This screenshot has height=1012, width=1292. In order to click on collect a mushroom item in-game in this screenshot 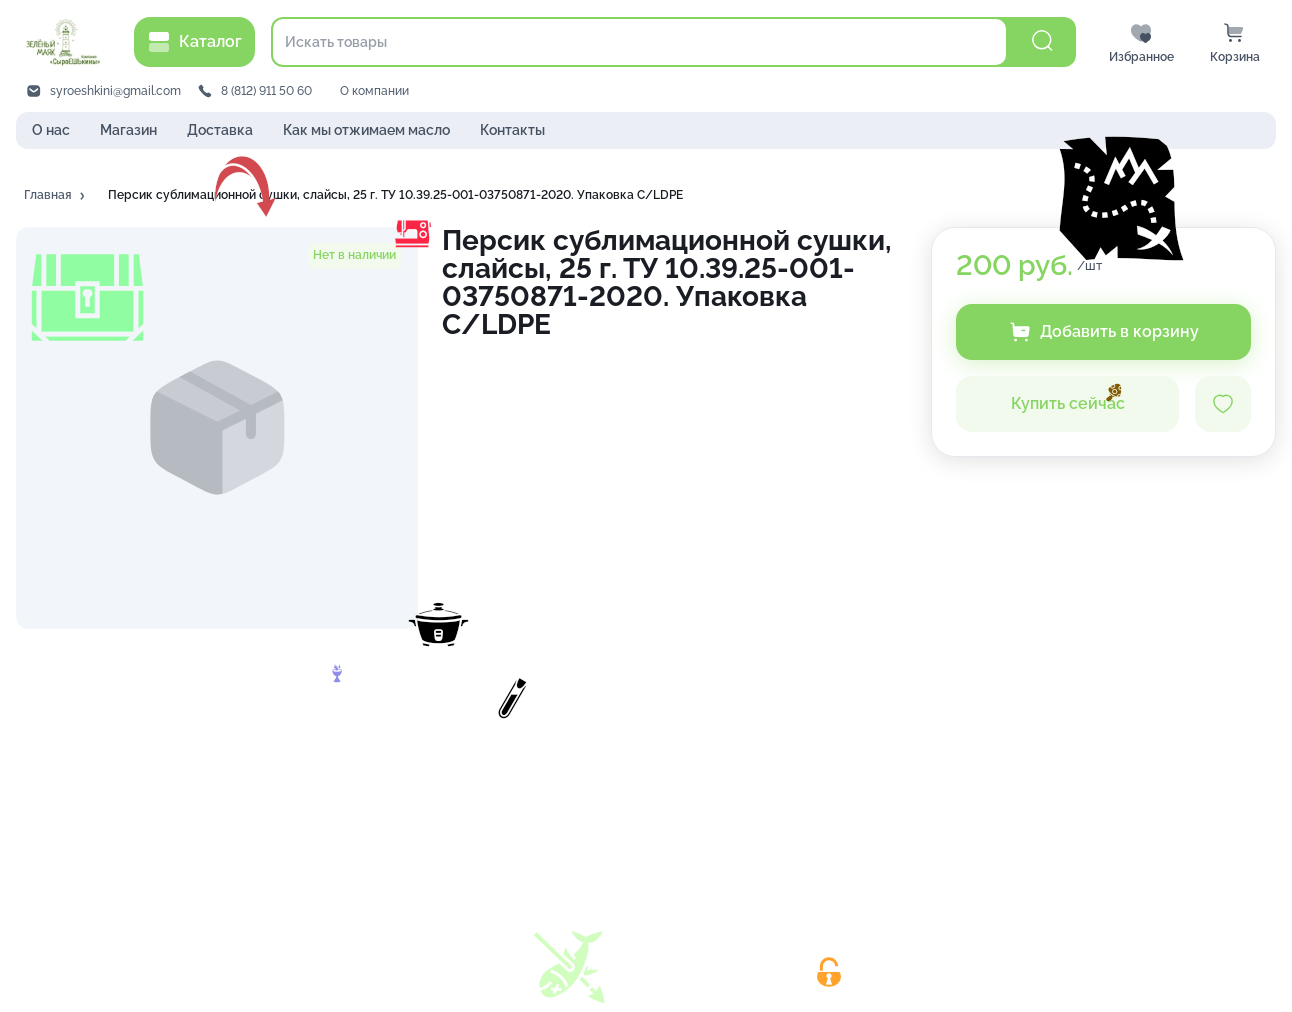, I will do `click(1113, 392)`.